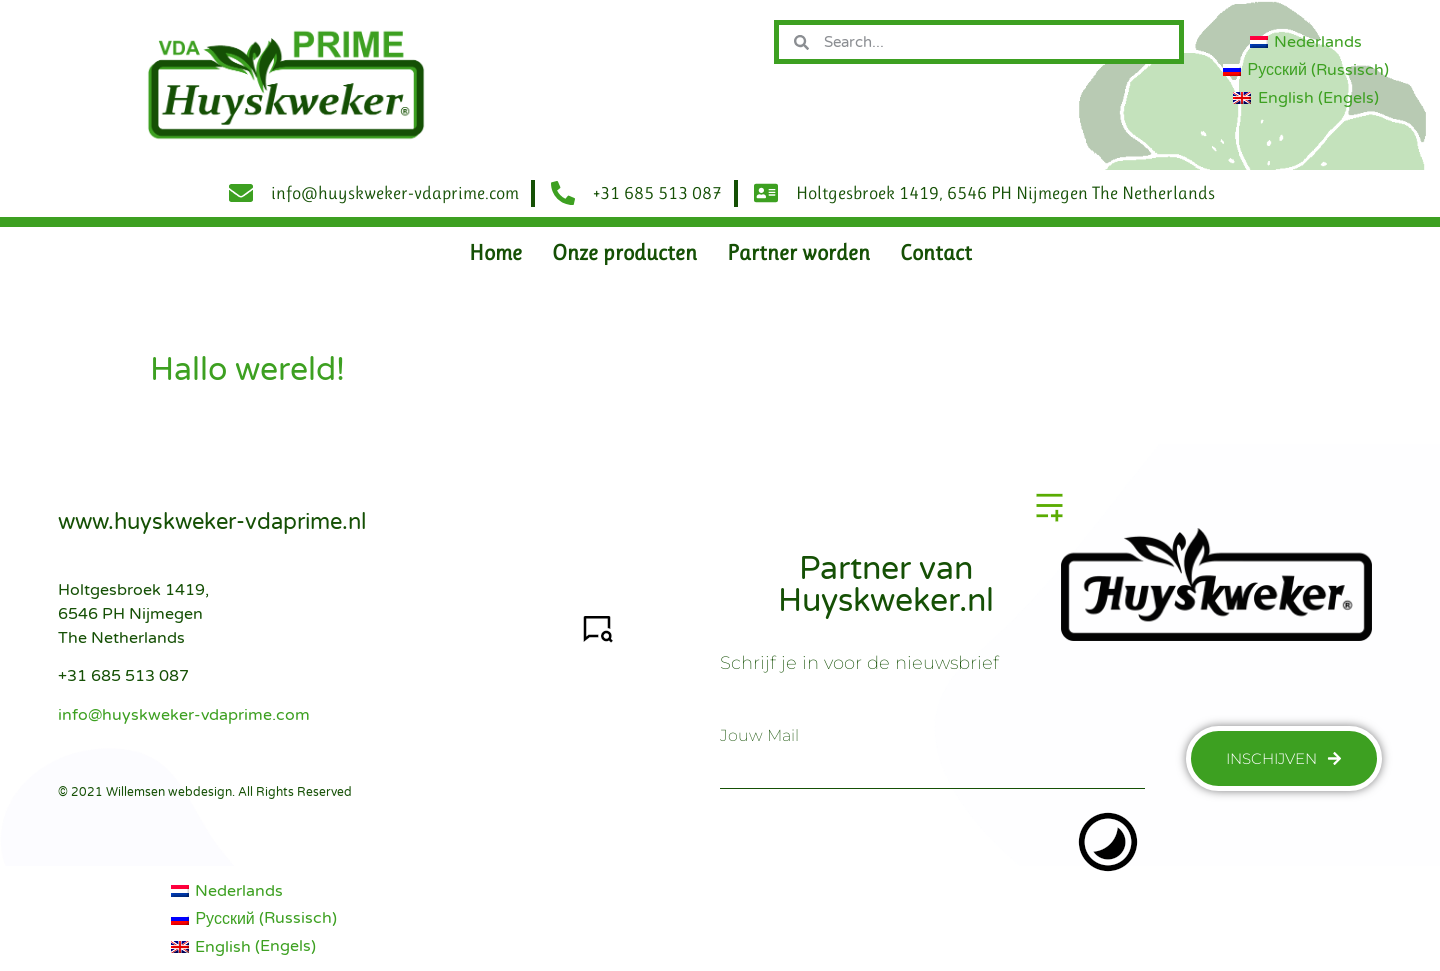 This screenshot has width=1440, height=971. What do you see at coordinates (1049, 505) in the screenshot?
I see `add a new menu item` at bounding box center [1049, 505].